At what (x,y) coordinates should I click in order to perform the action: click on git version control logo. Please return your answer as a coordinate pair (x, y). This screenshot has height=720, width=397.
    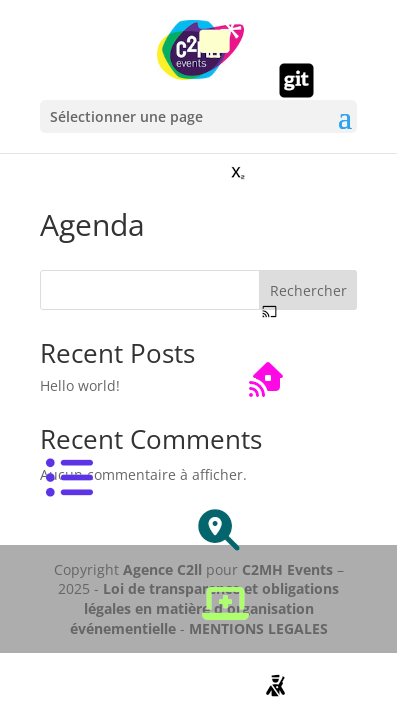
    Looking at the image, I should click on (296, 80).